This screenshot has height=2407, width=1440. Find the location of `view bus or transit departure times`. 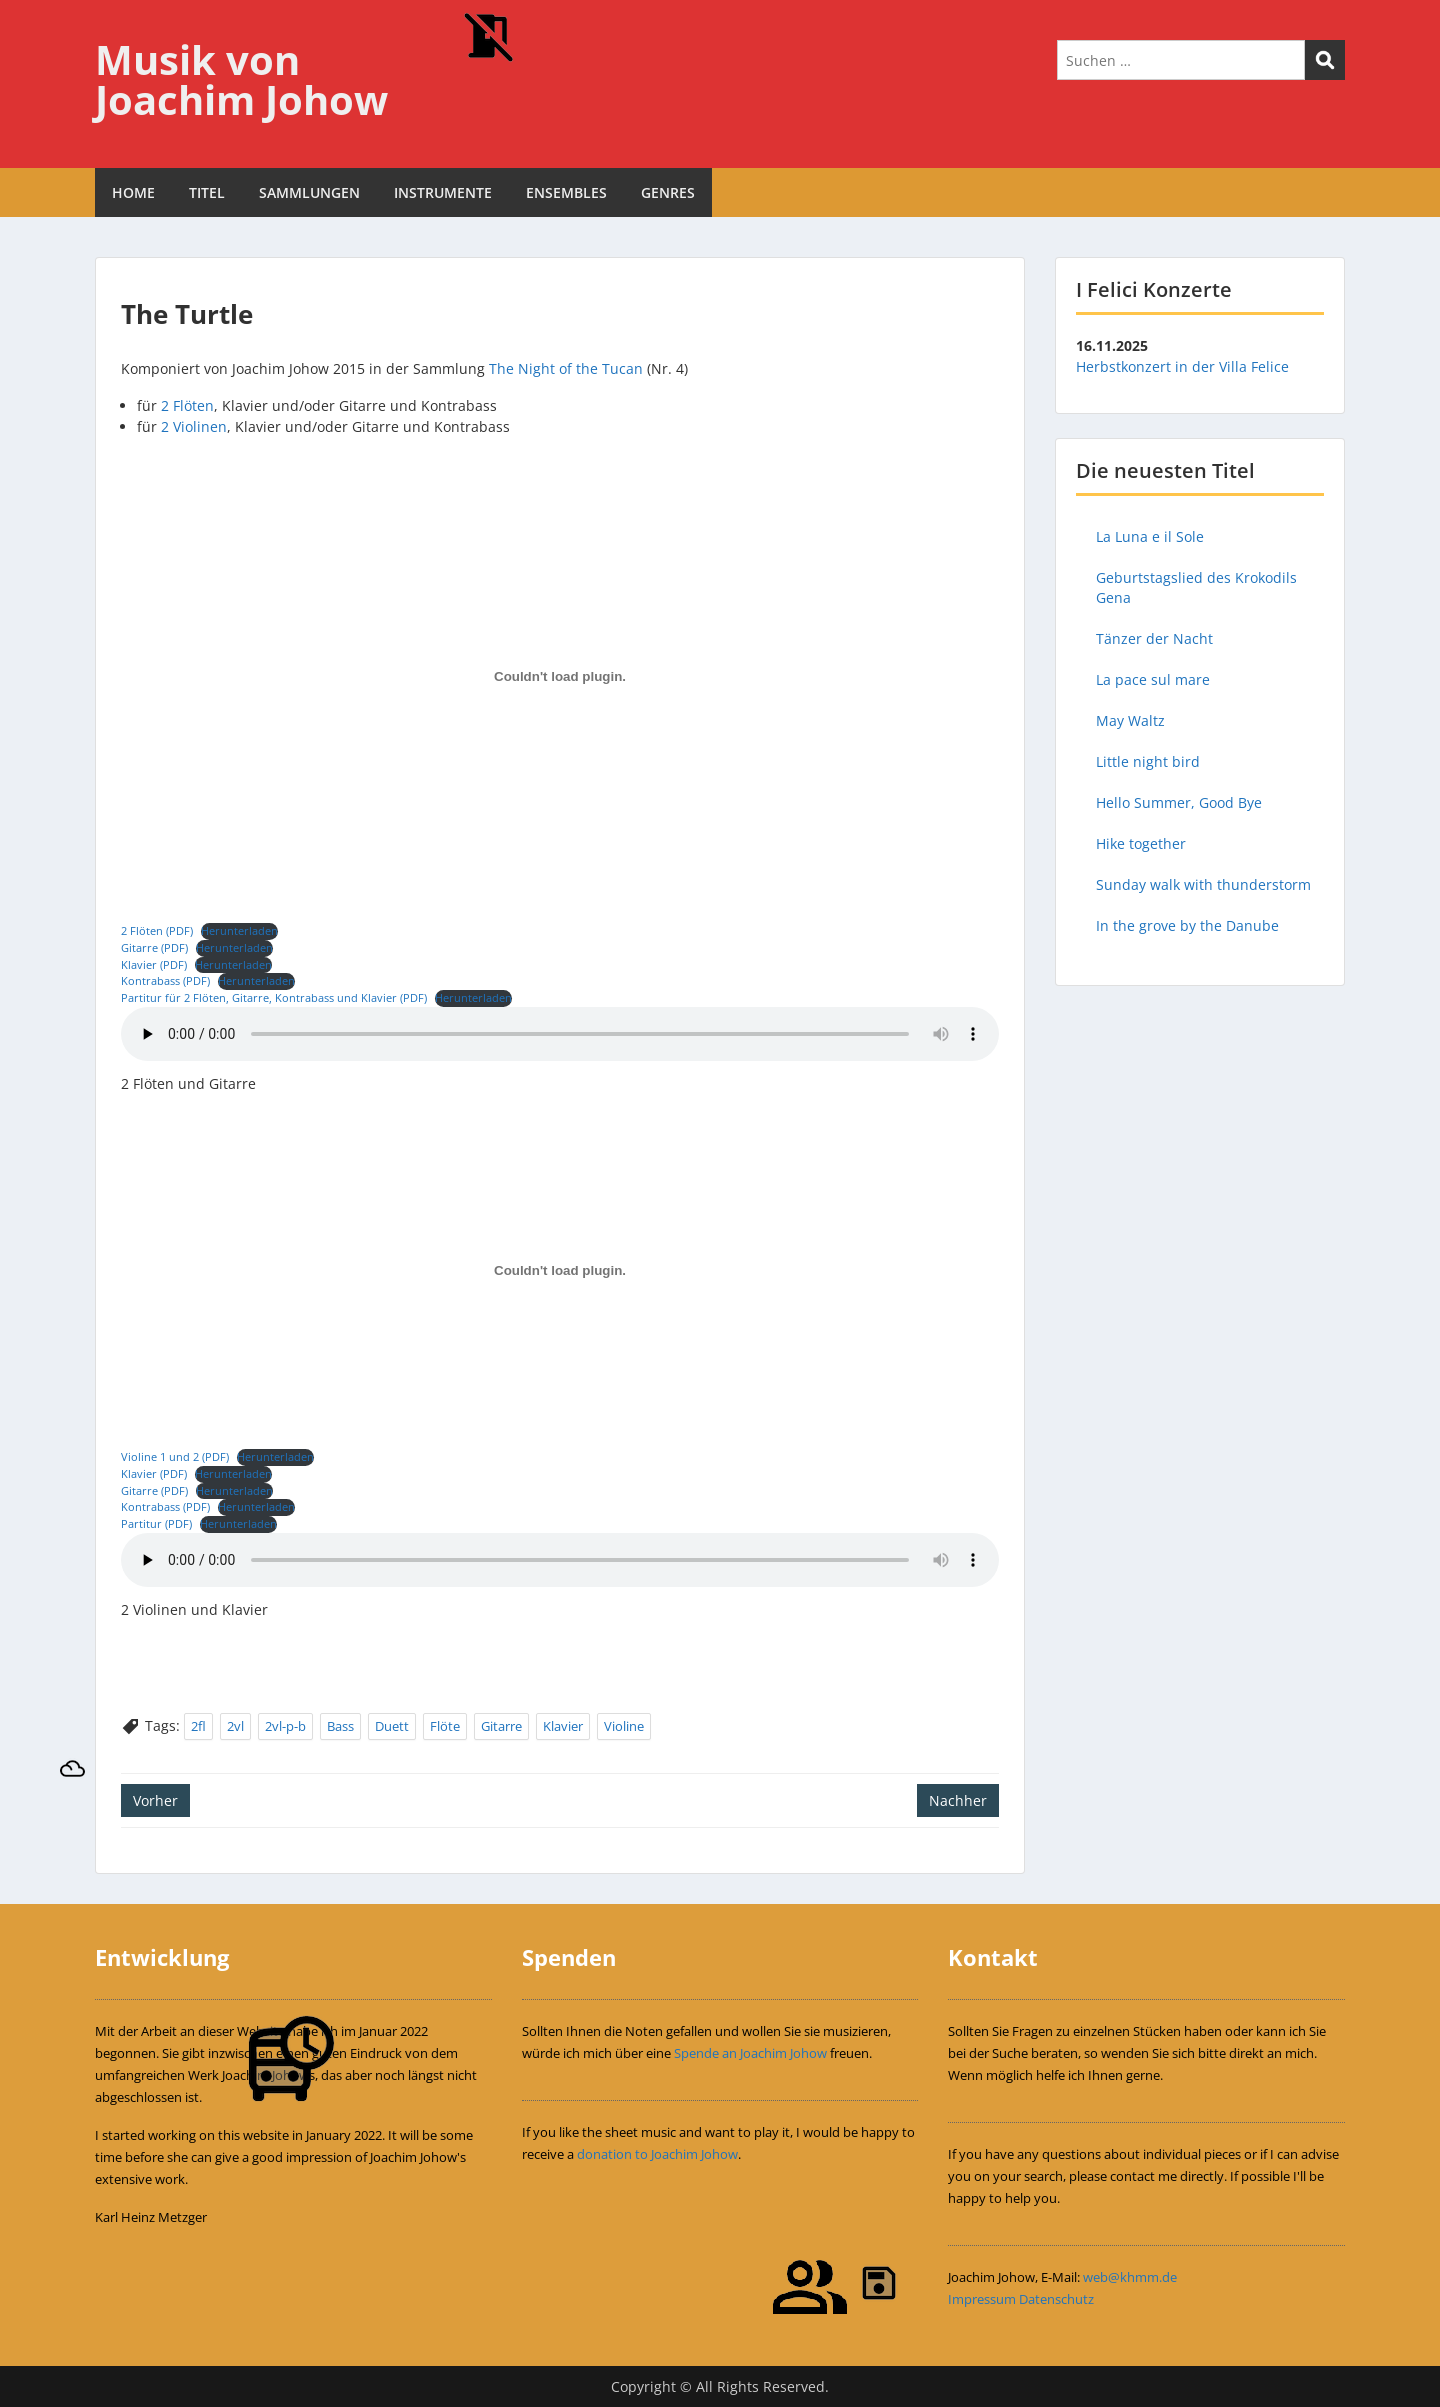

view bus or transit departure times is located at coordinates (291, 2058).